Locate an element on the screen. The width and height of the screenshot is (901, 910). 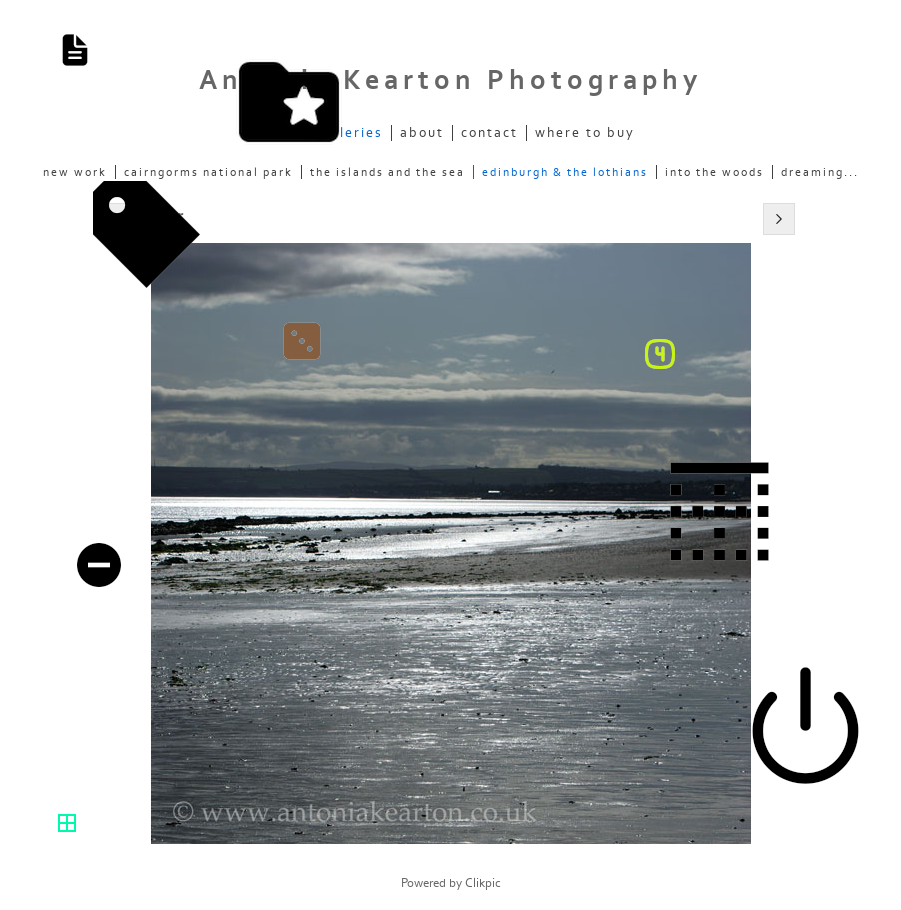
view document details is located at coordinates (75, 50).